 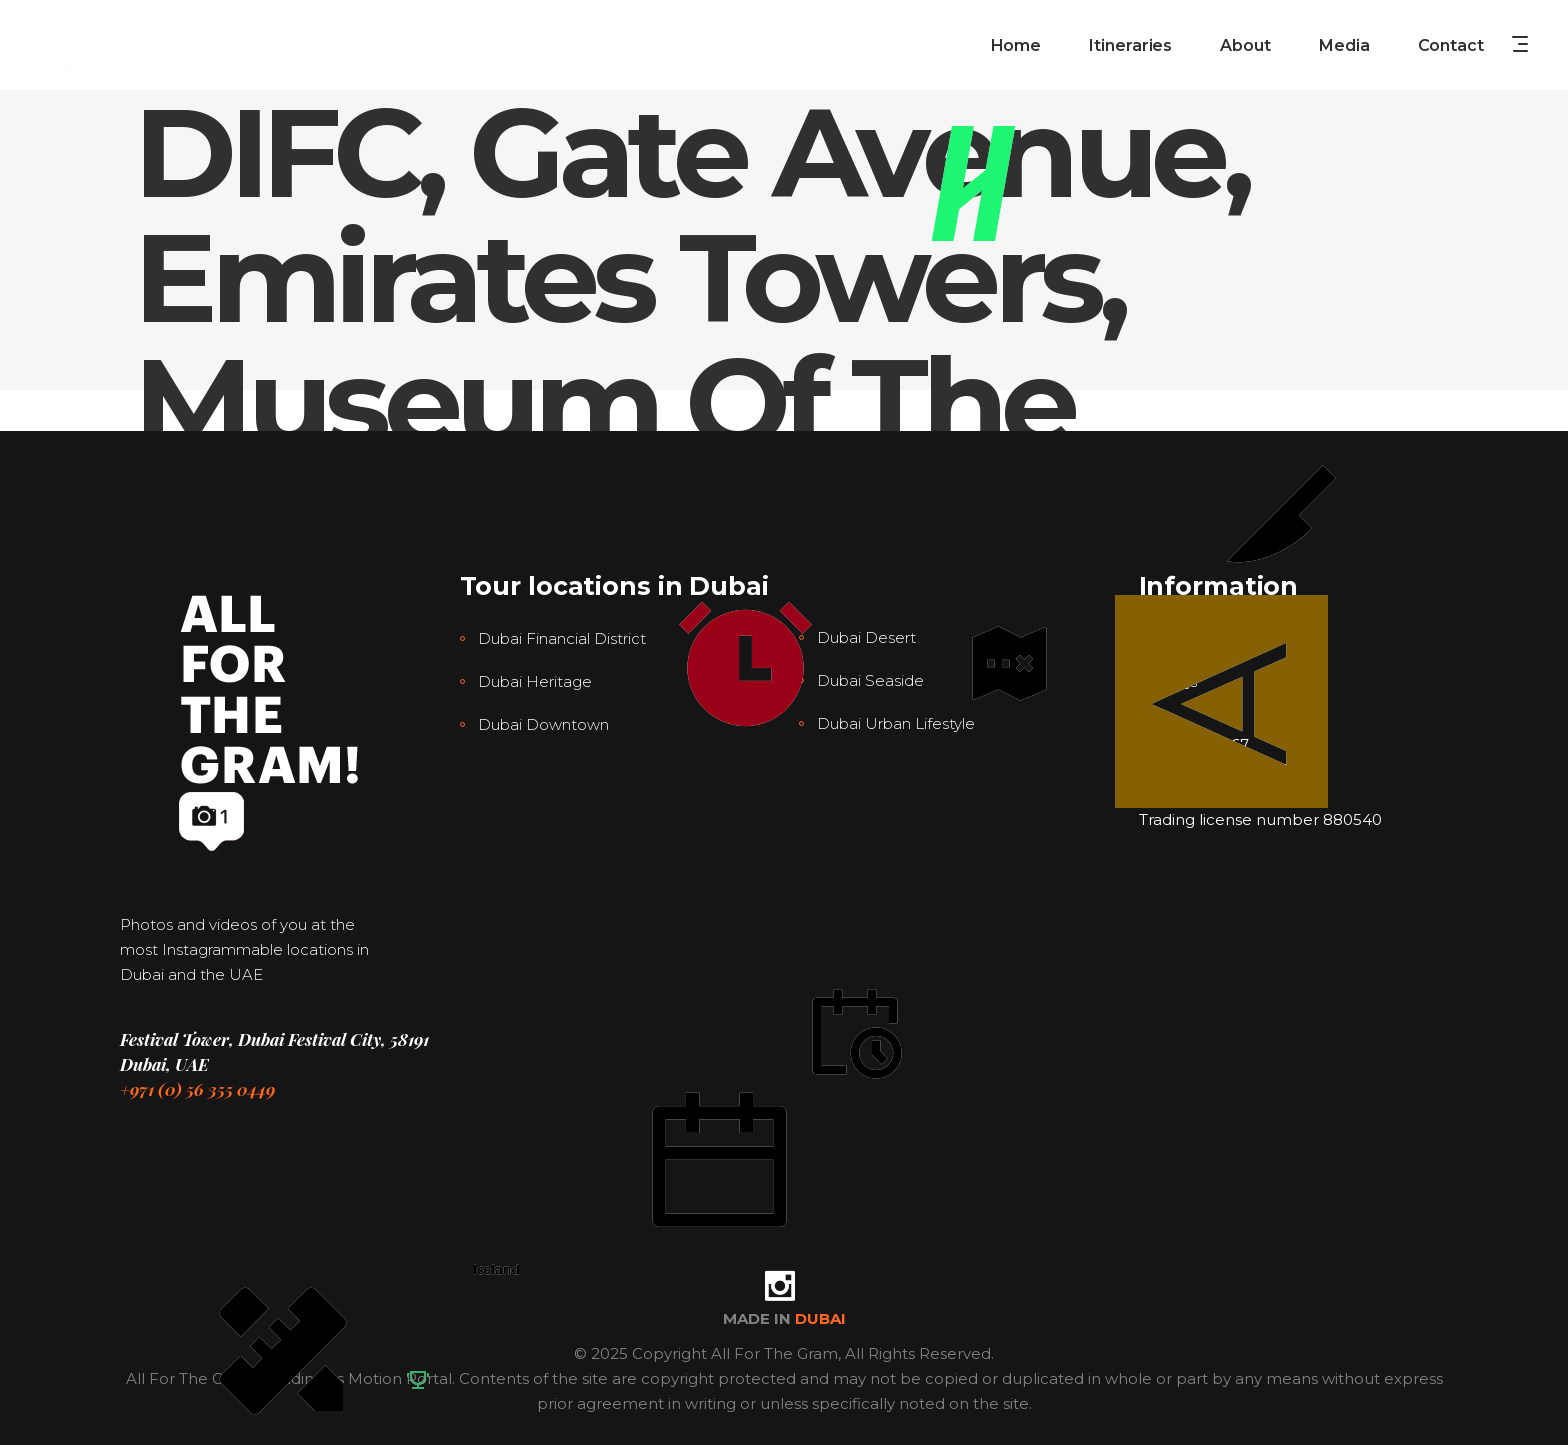 I want to click on Iceland grocery store brand logo, so click(x=496, y=1269).